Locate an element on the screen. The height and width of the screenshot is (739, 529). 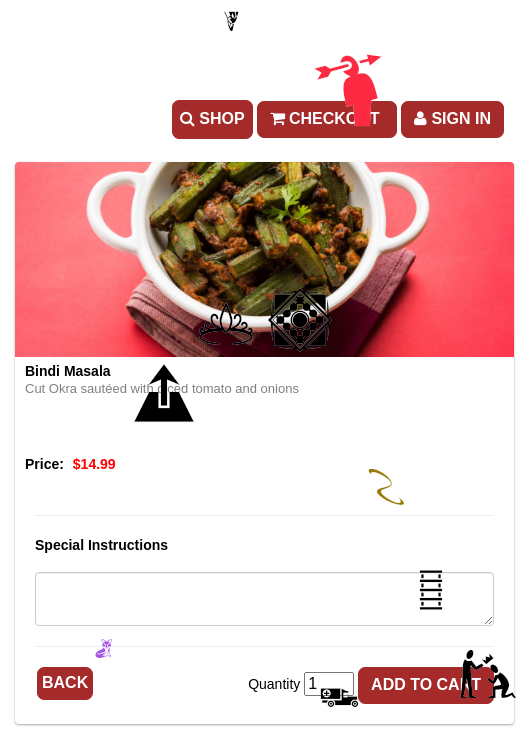
indicates a coronation or crowning ceremony event is located at coordinates (488, 674).